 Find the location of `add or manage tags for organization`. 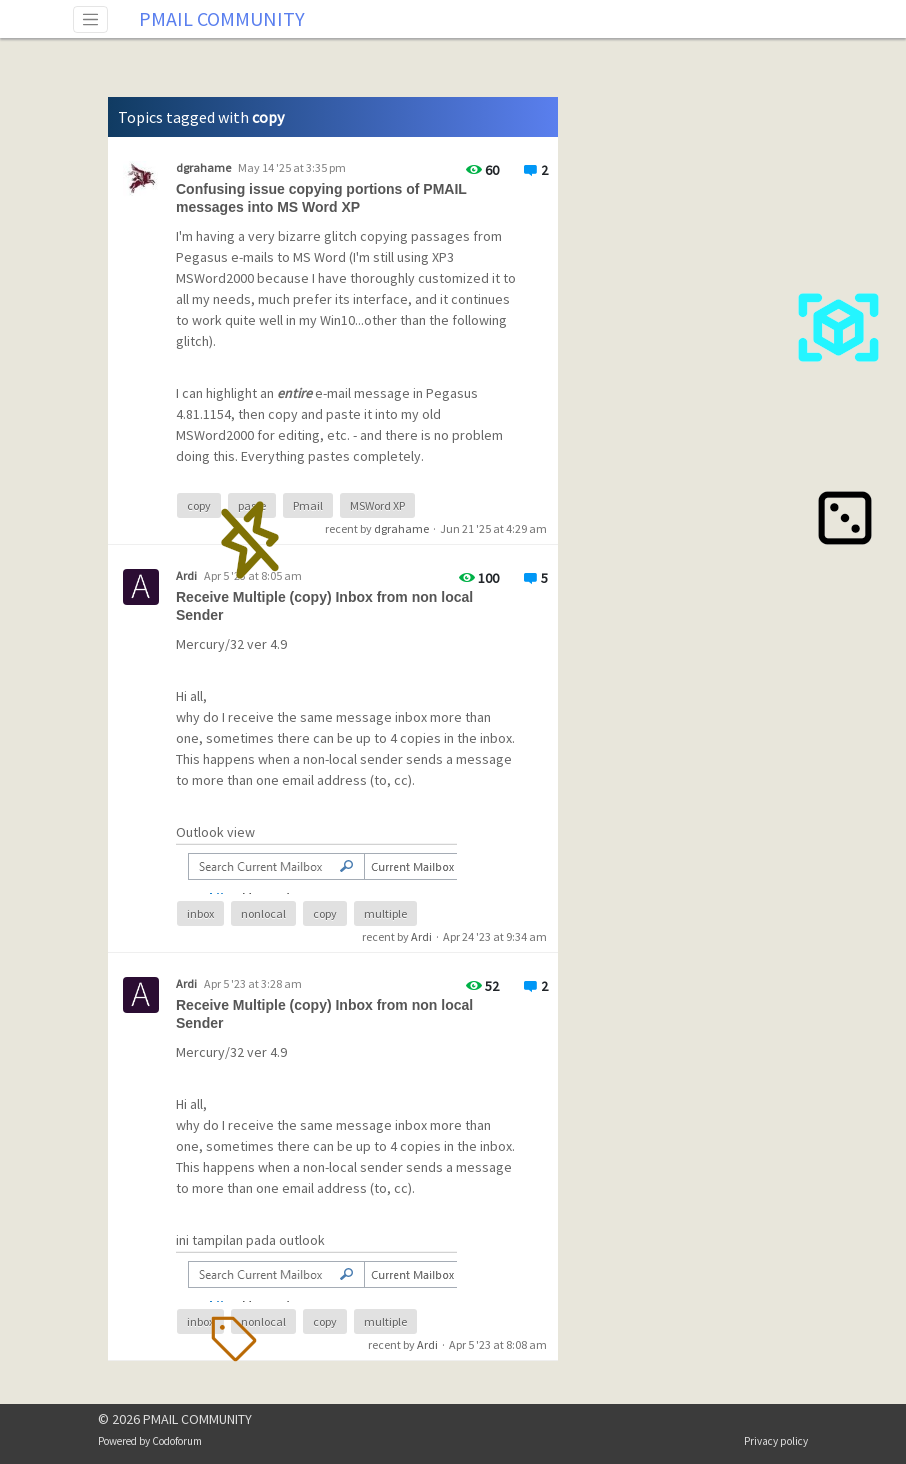

add or manage tags for organization is located at coordinates (231, 1336).